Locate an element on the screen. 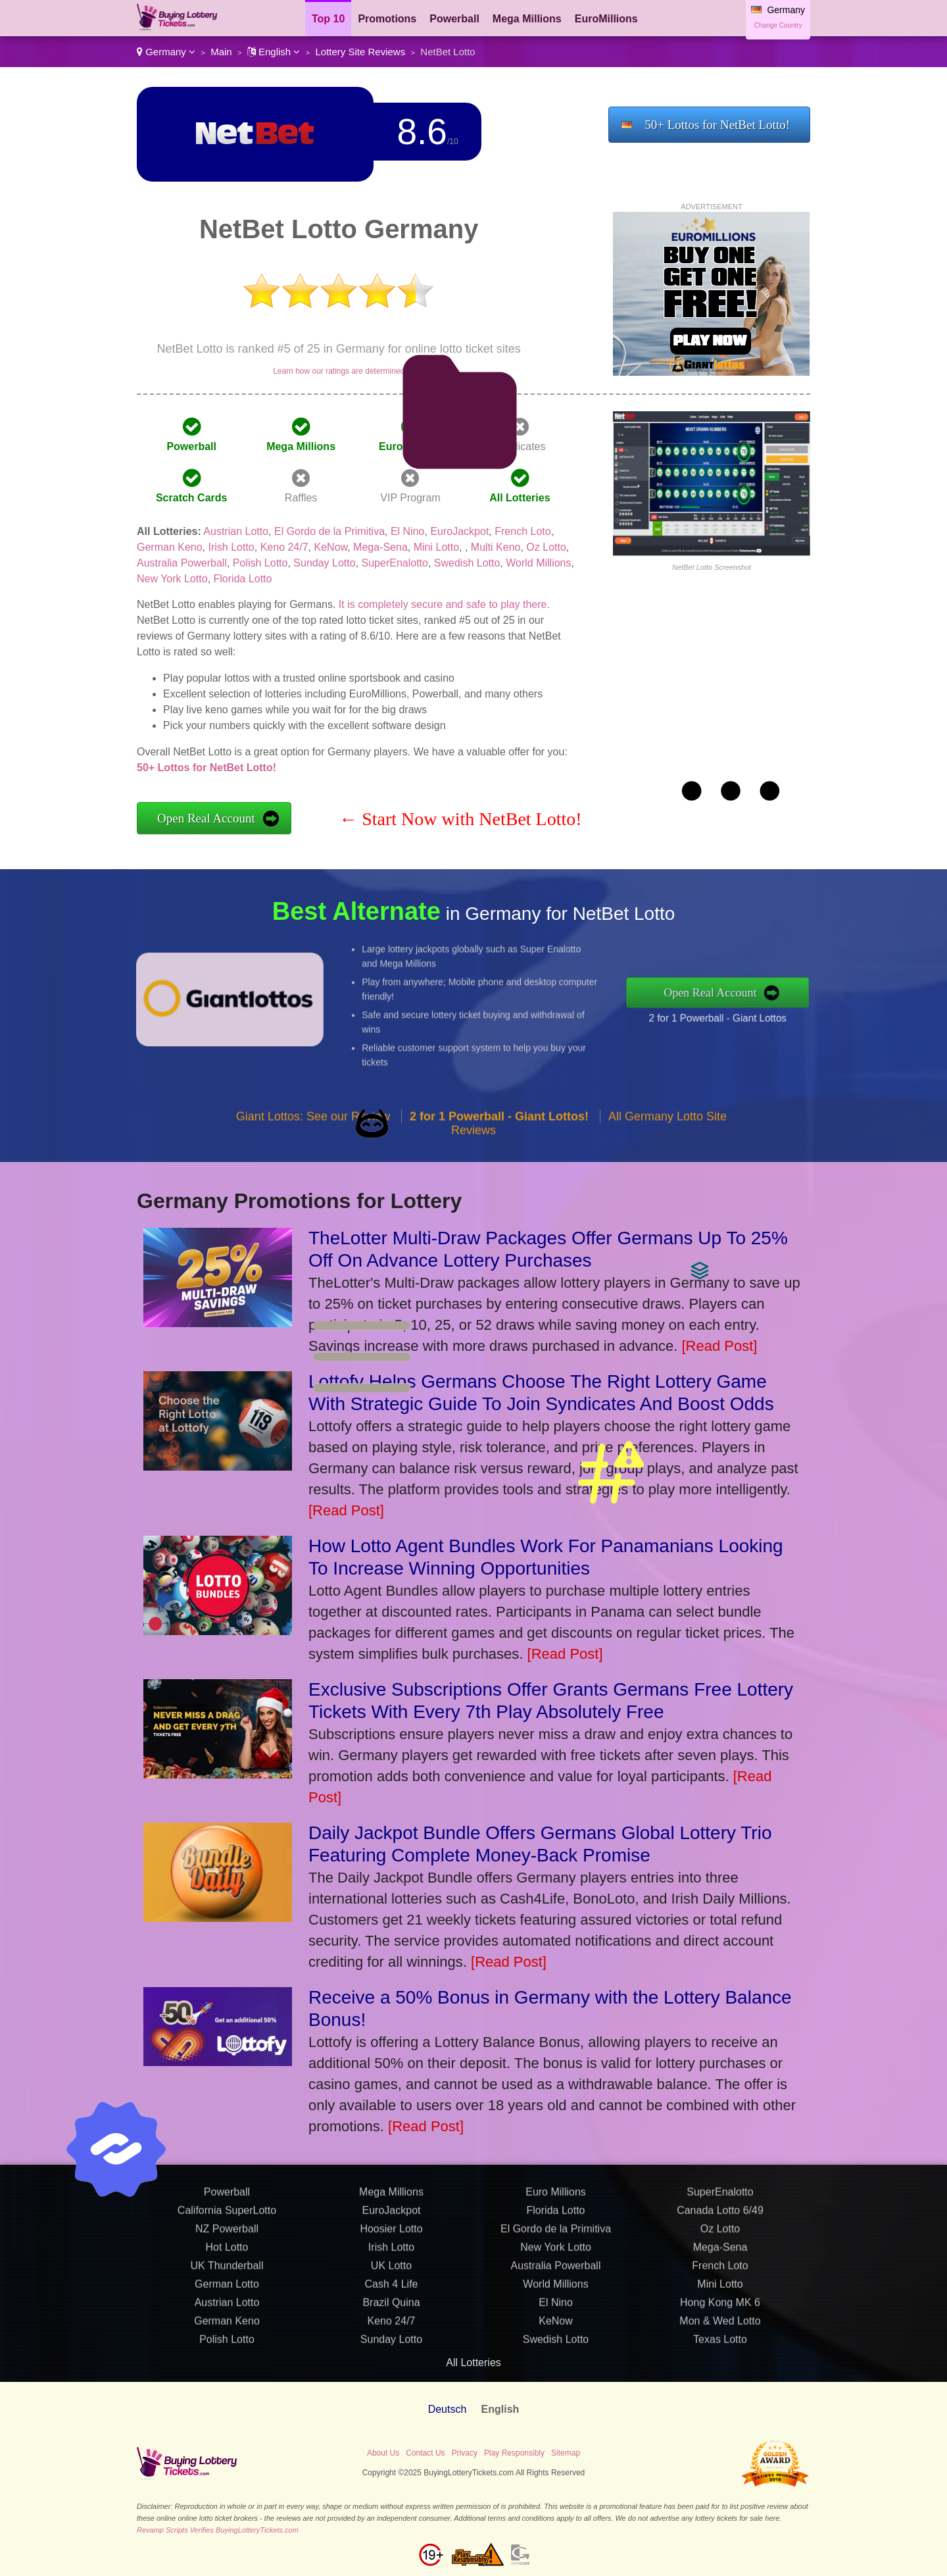 The width and height of the screenshot is (947, 2576). open text channel or messaging is located at coordinates (362, 1357).